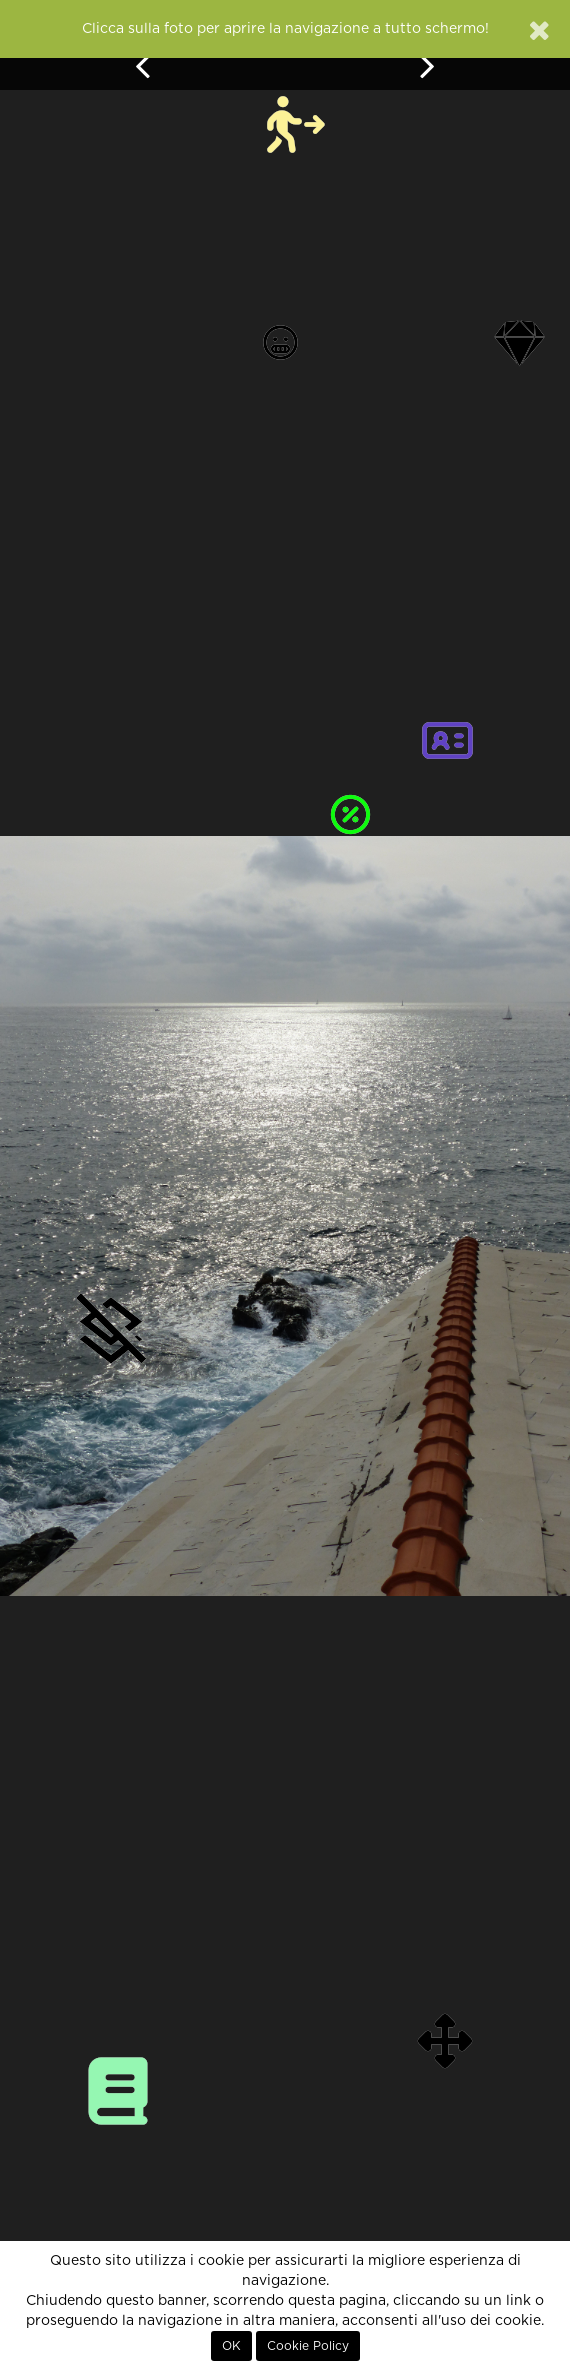  Describe the element at coordinates (280, 342) in the screenshot. I see `indicates an awkward or uncomfortable situation` at that location.